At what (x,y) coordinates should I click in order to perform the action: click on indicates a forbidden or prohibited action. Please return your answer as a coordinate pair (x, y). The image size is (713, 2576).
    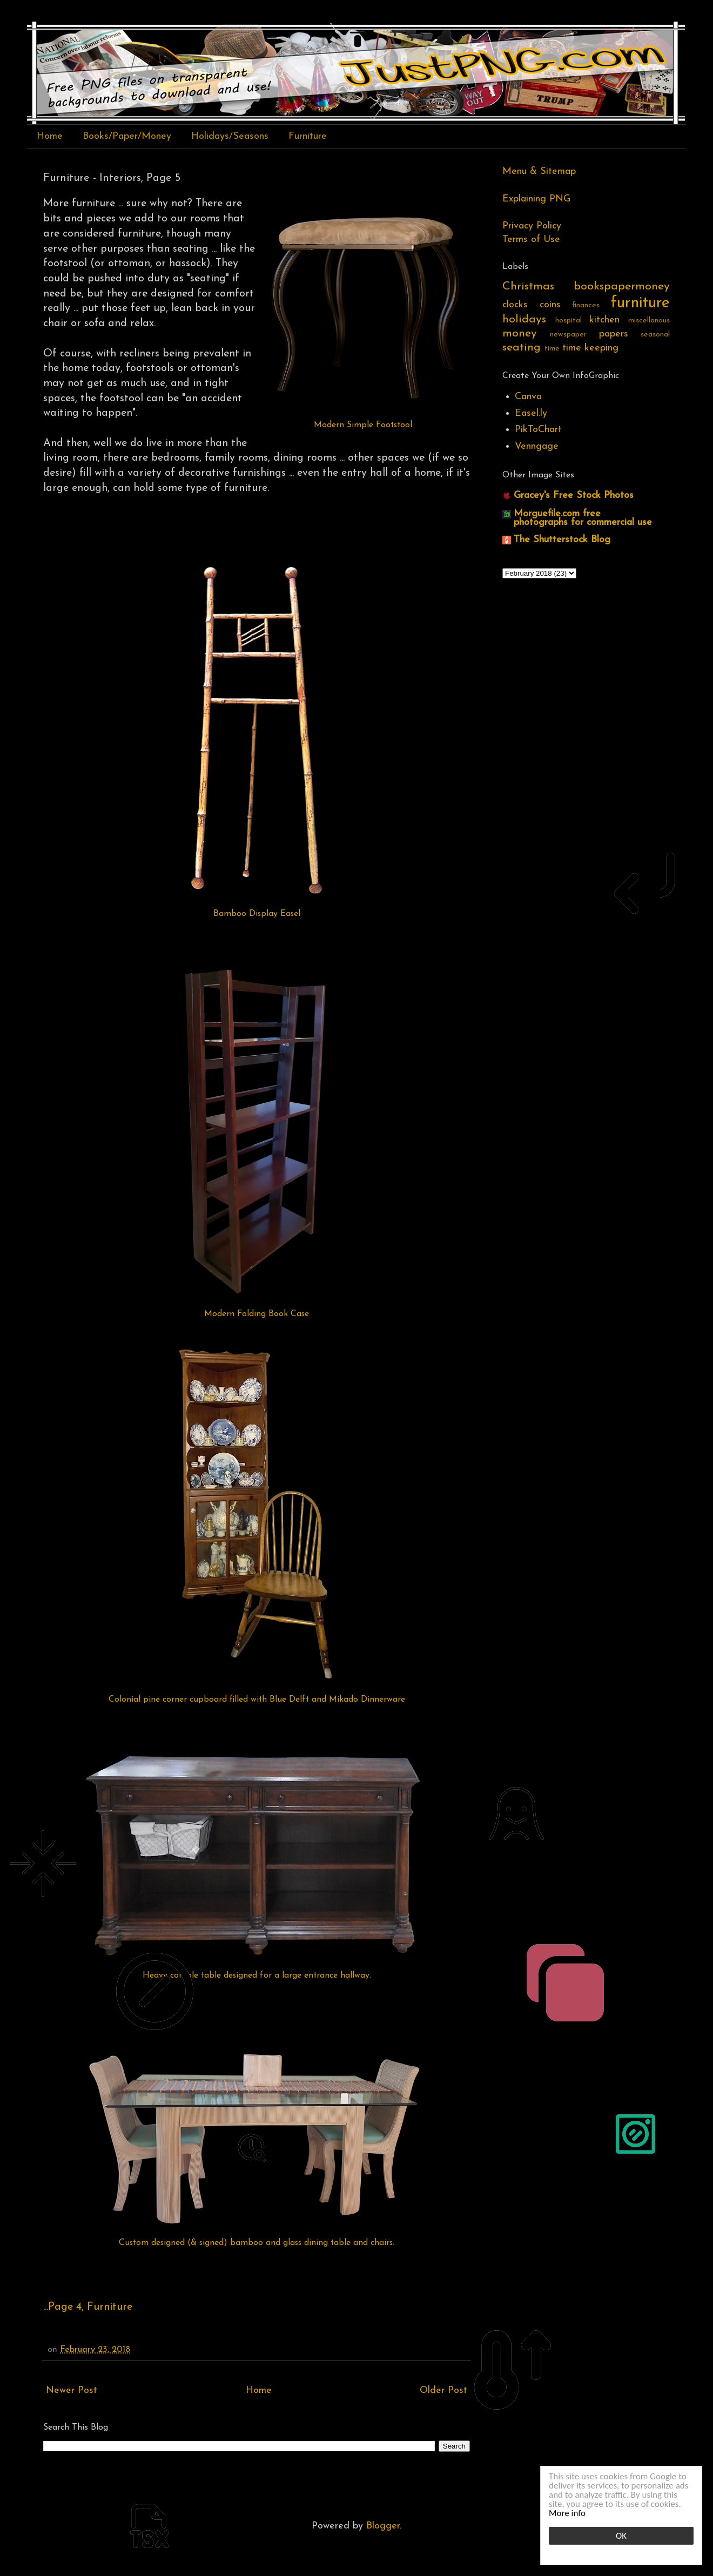
    Looking at the image, I should click on (154, 1991).